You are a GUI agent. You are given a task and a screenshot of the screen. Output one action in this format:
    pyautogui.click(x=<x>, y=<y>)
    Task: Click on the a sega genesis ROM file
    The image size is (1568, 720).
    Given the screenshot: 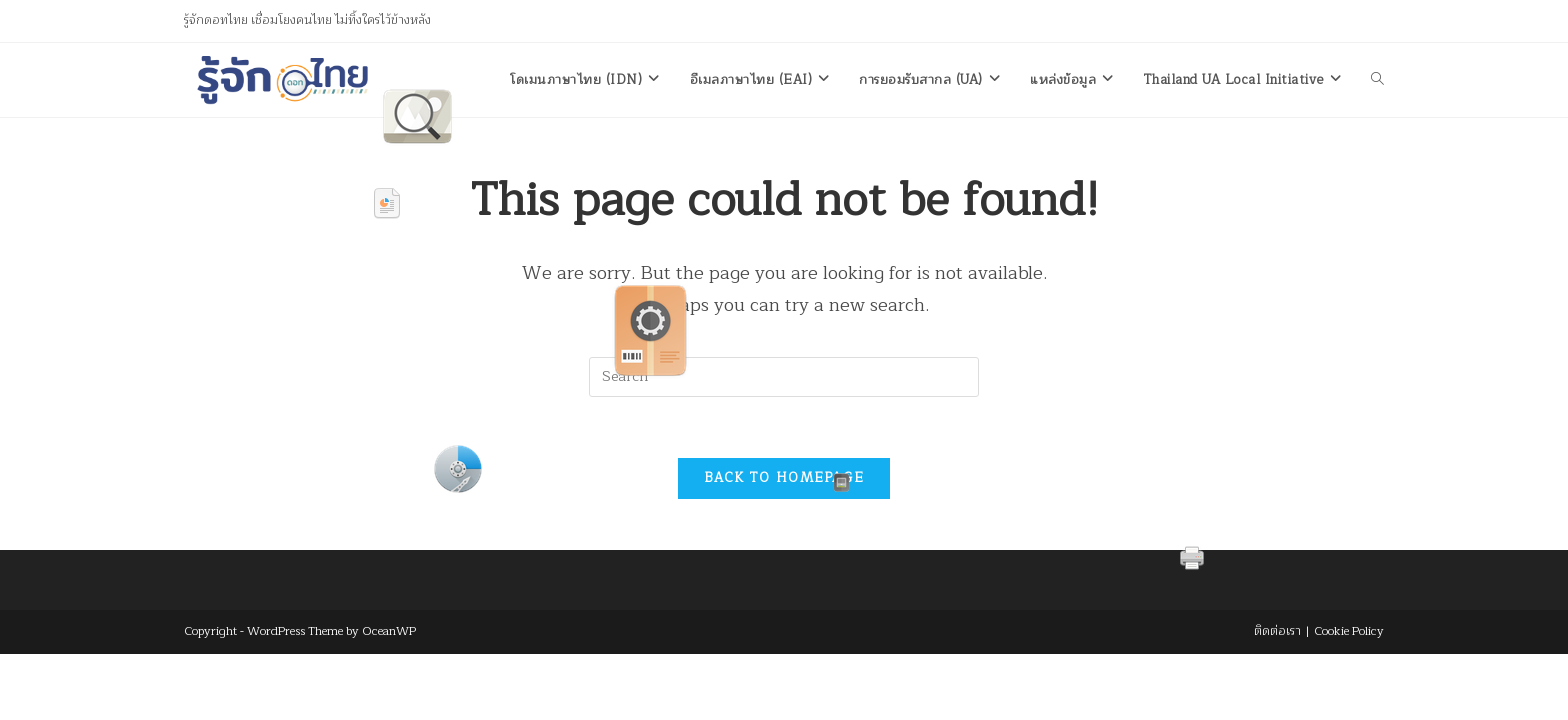 What is the action you would take?
    pyautogui.click(x=841, y=482)
    